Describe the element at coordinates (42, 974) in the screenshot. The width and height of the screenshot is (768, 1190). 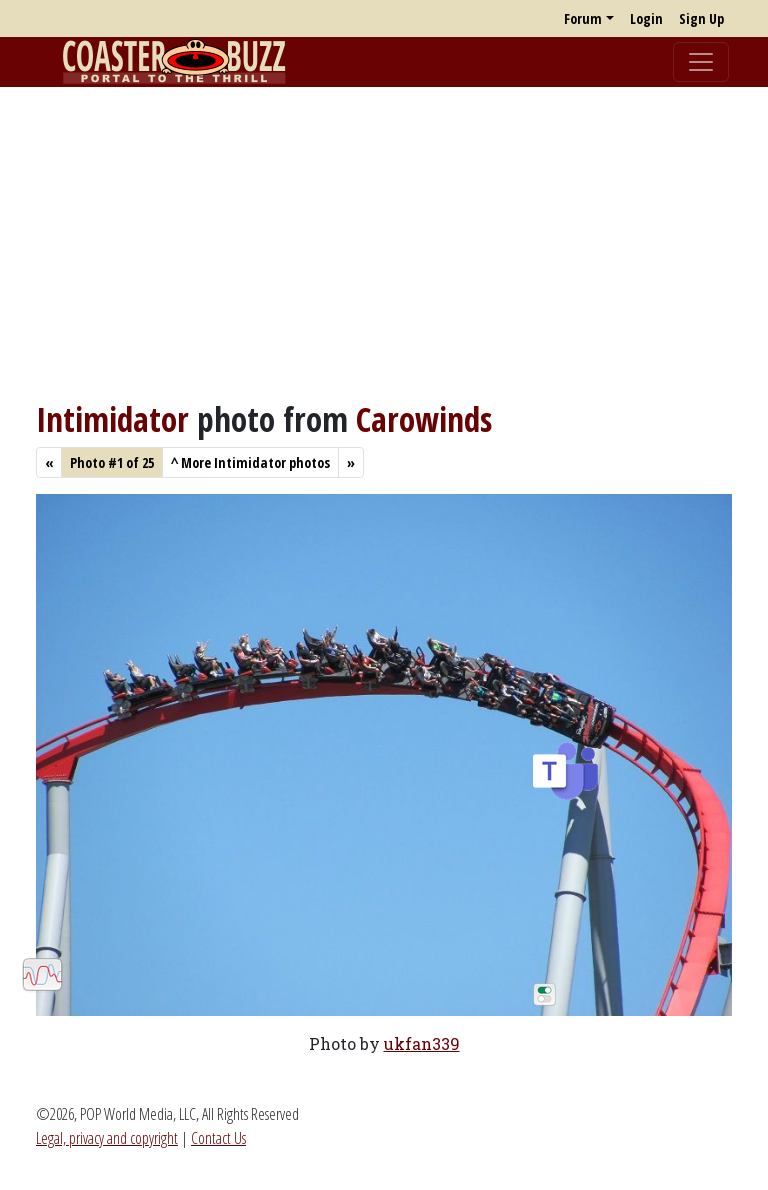
I see `open power statistics and battery usage details` at that location.